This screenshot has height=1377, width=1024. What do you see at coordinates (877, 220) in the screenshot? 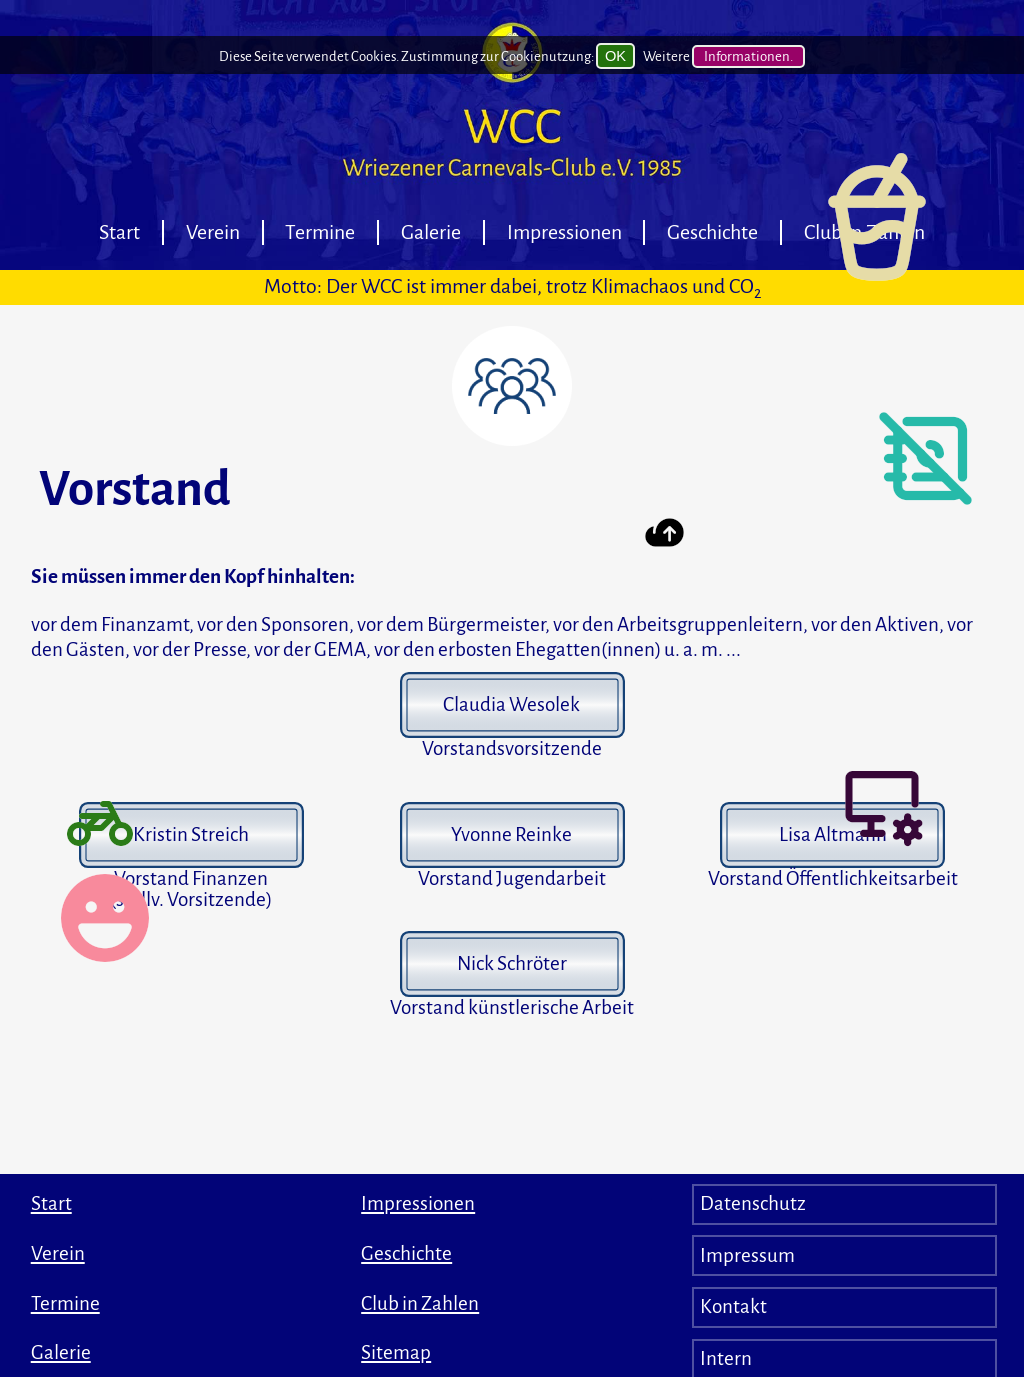
I see `order bubble tea or drinks` at bounding box center [877, 220].